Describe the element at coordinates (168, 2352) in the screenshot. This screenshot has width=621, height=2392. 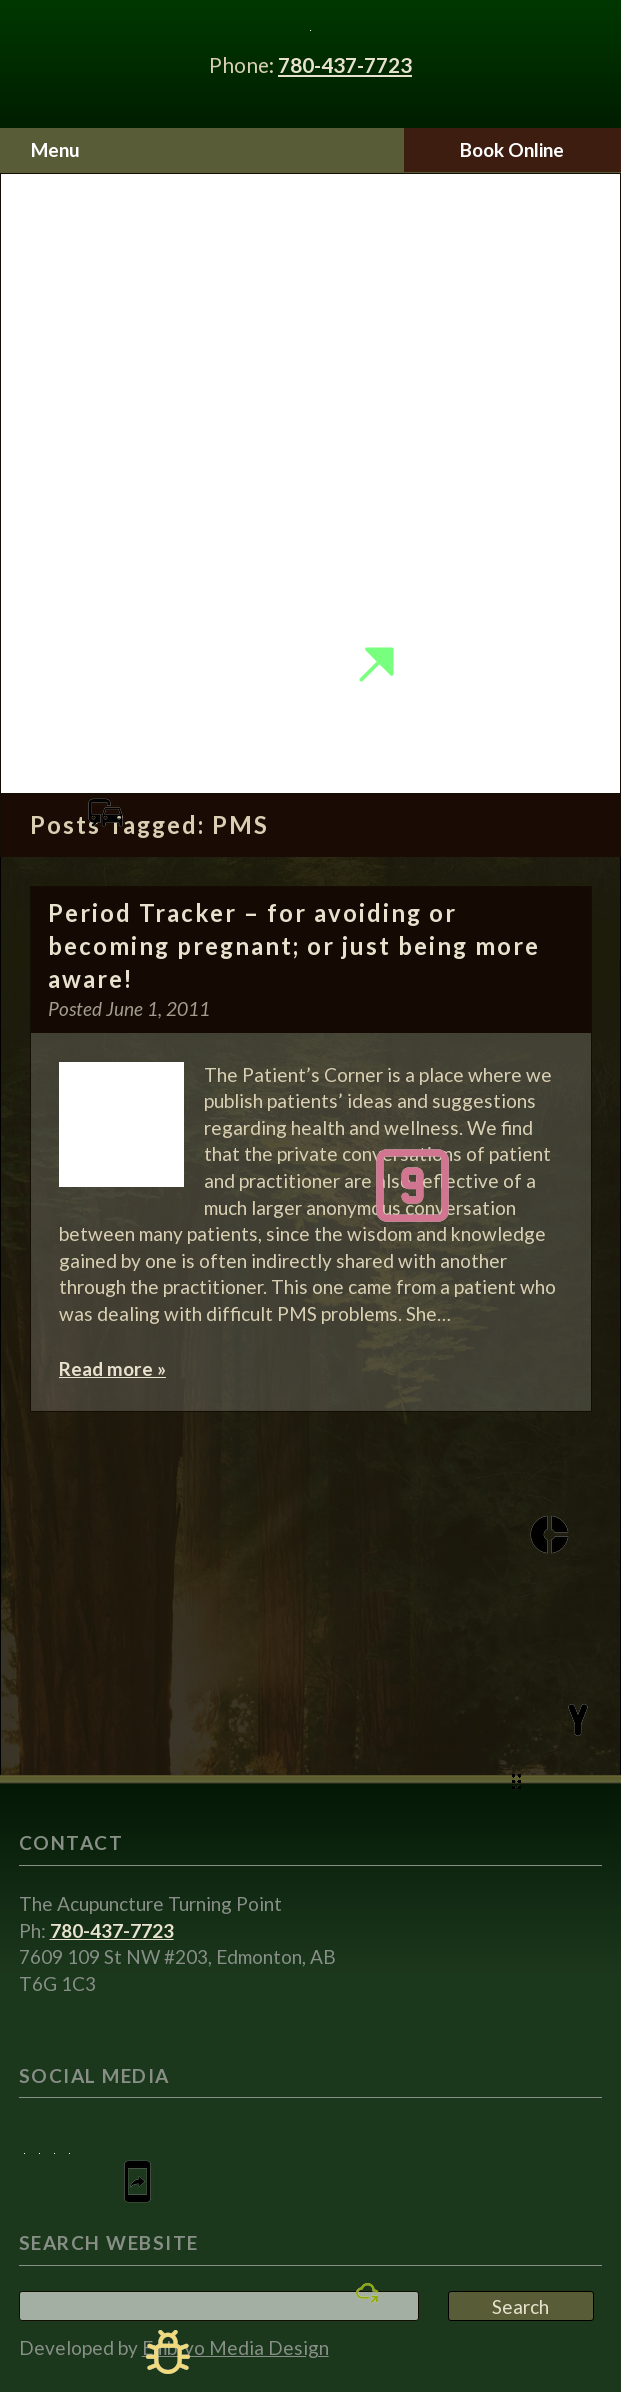
I see `report a bug or issue` at that location.